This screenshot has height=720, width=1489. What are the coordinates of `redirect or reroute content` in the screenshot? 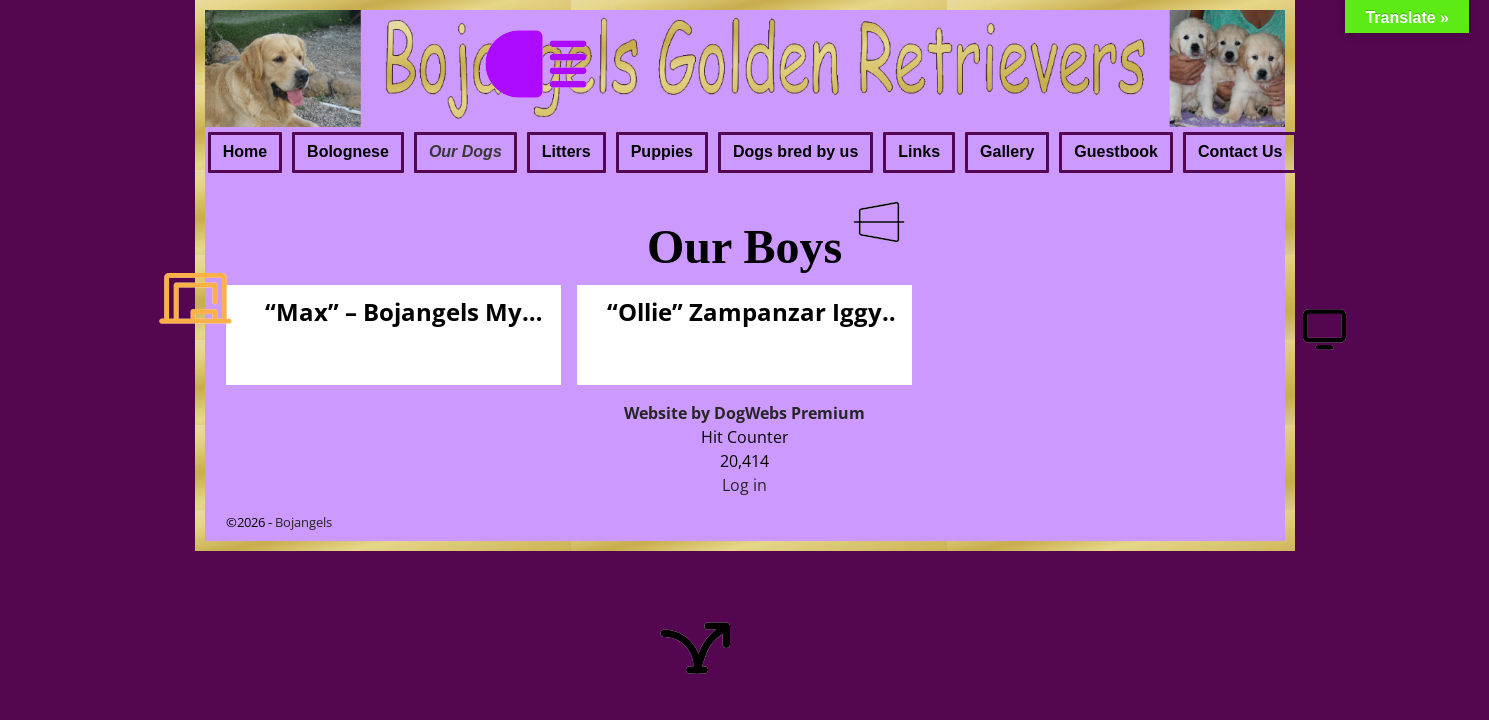 It's located at (697, 648).